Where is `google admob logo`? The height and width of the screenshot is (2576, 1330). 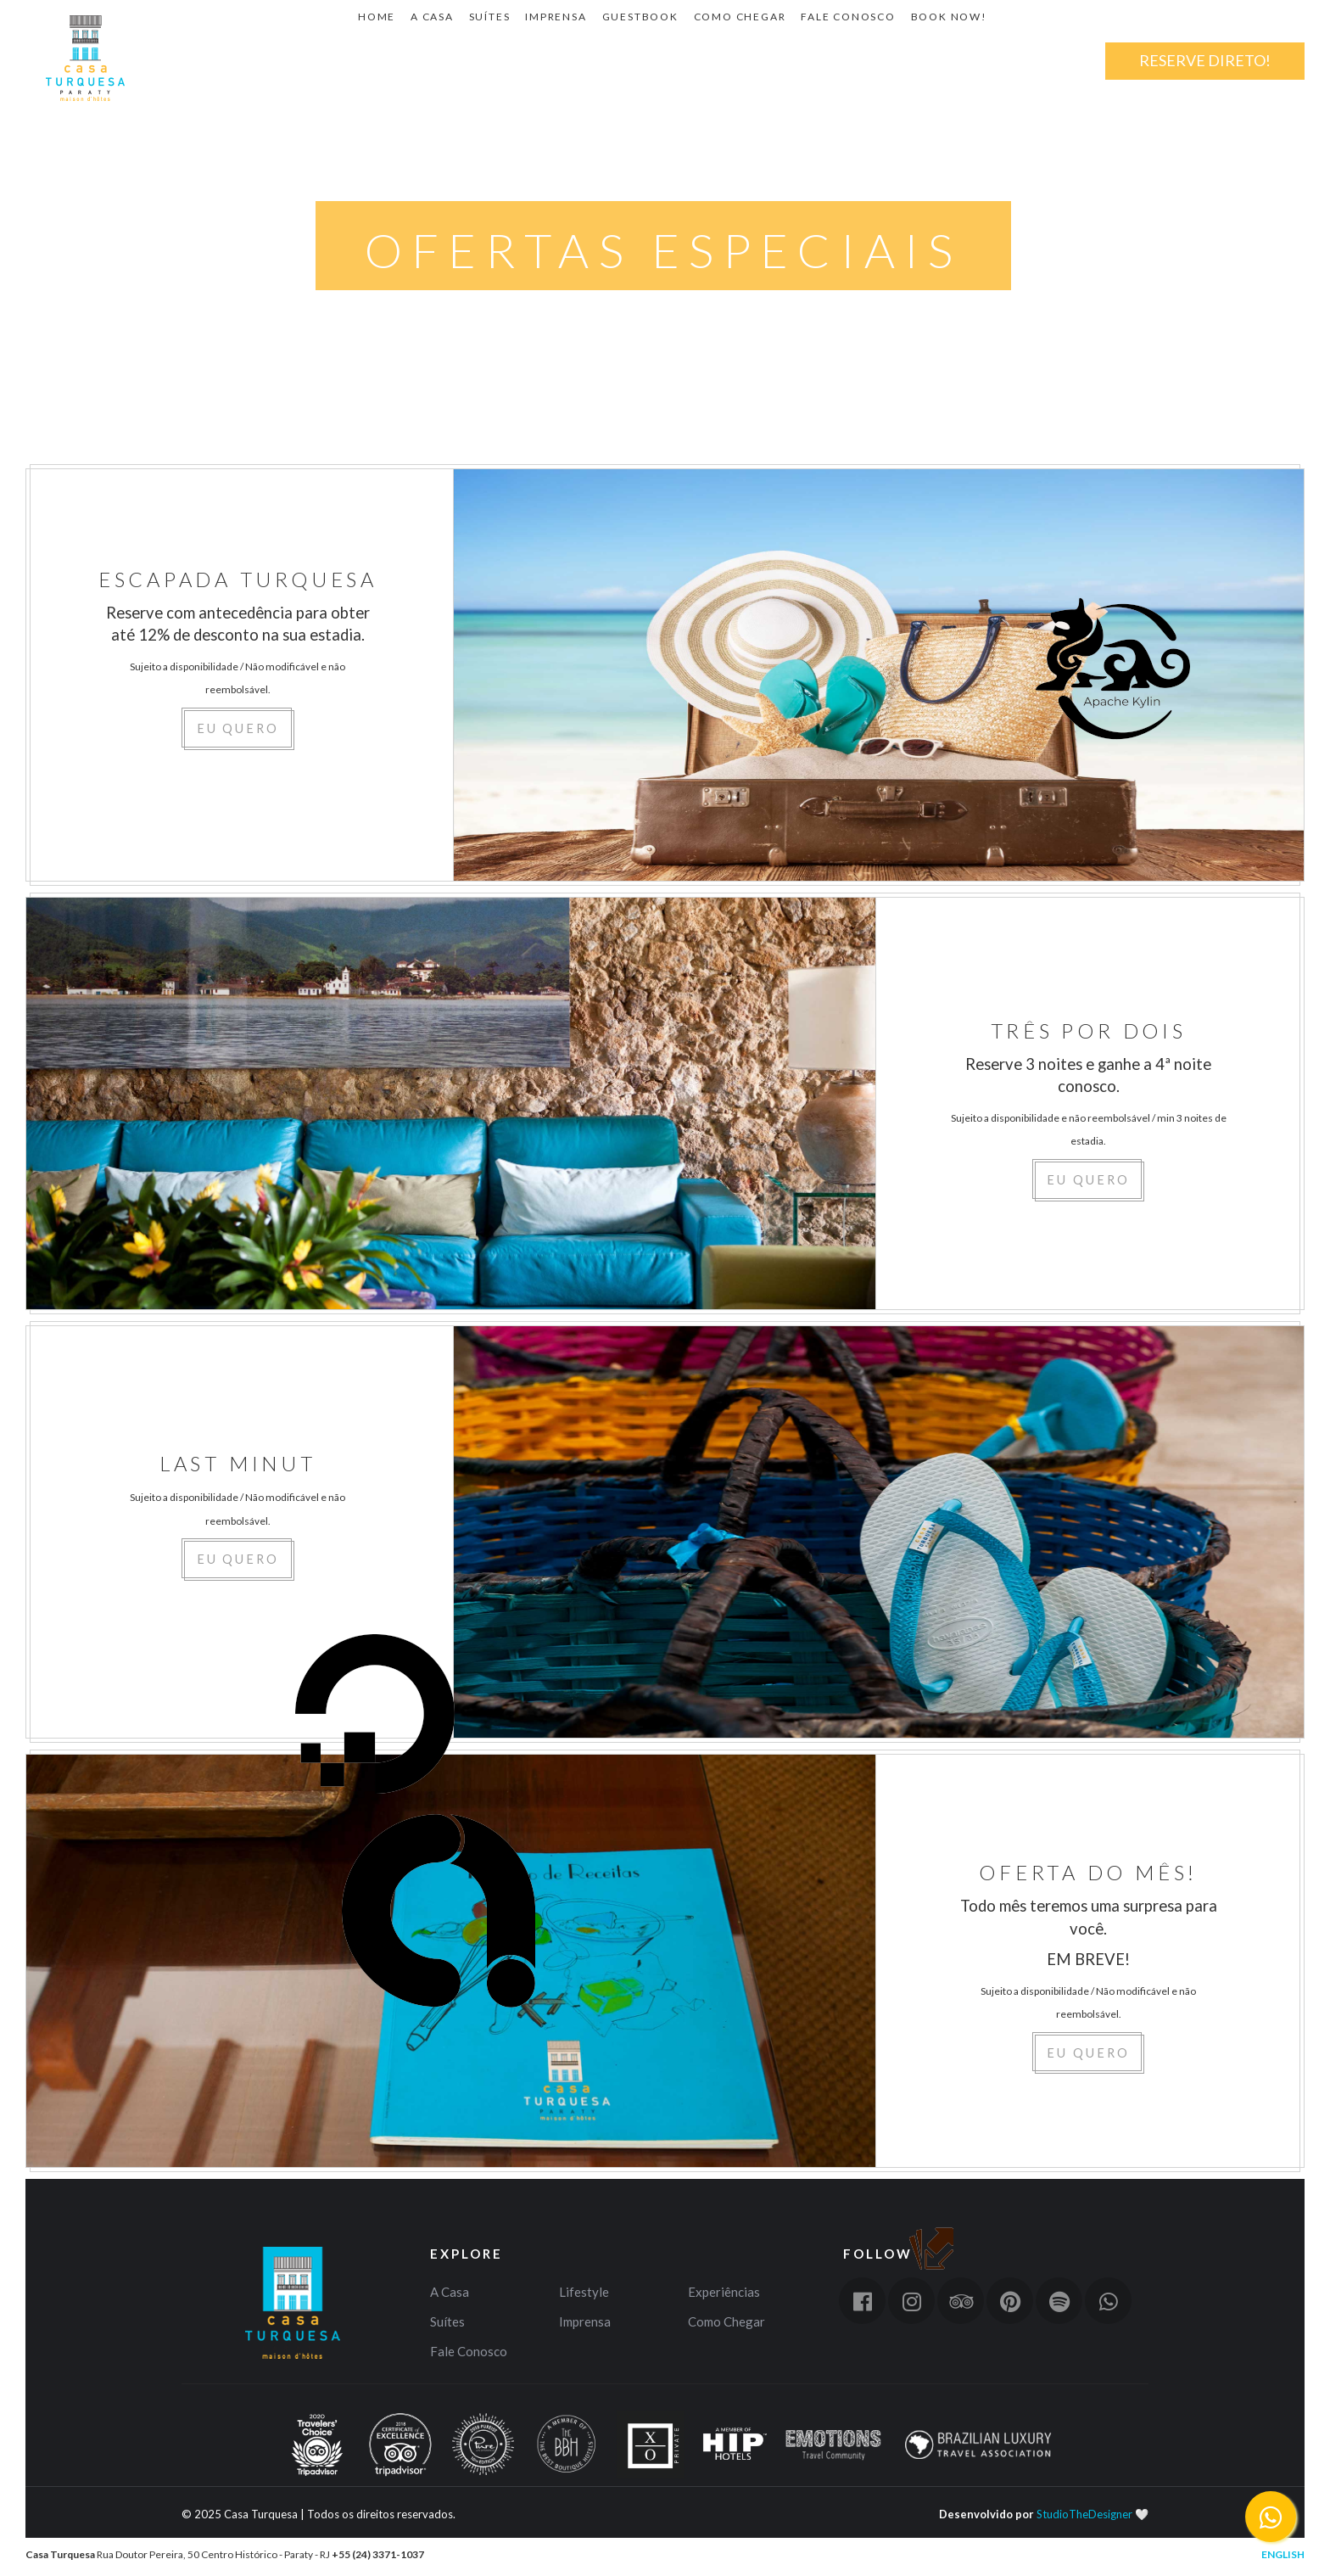
google admob logo is located at coordinates (439, 1911).